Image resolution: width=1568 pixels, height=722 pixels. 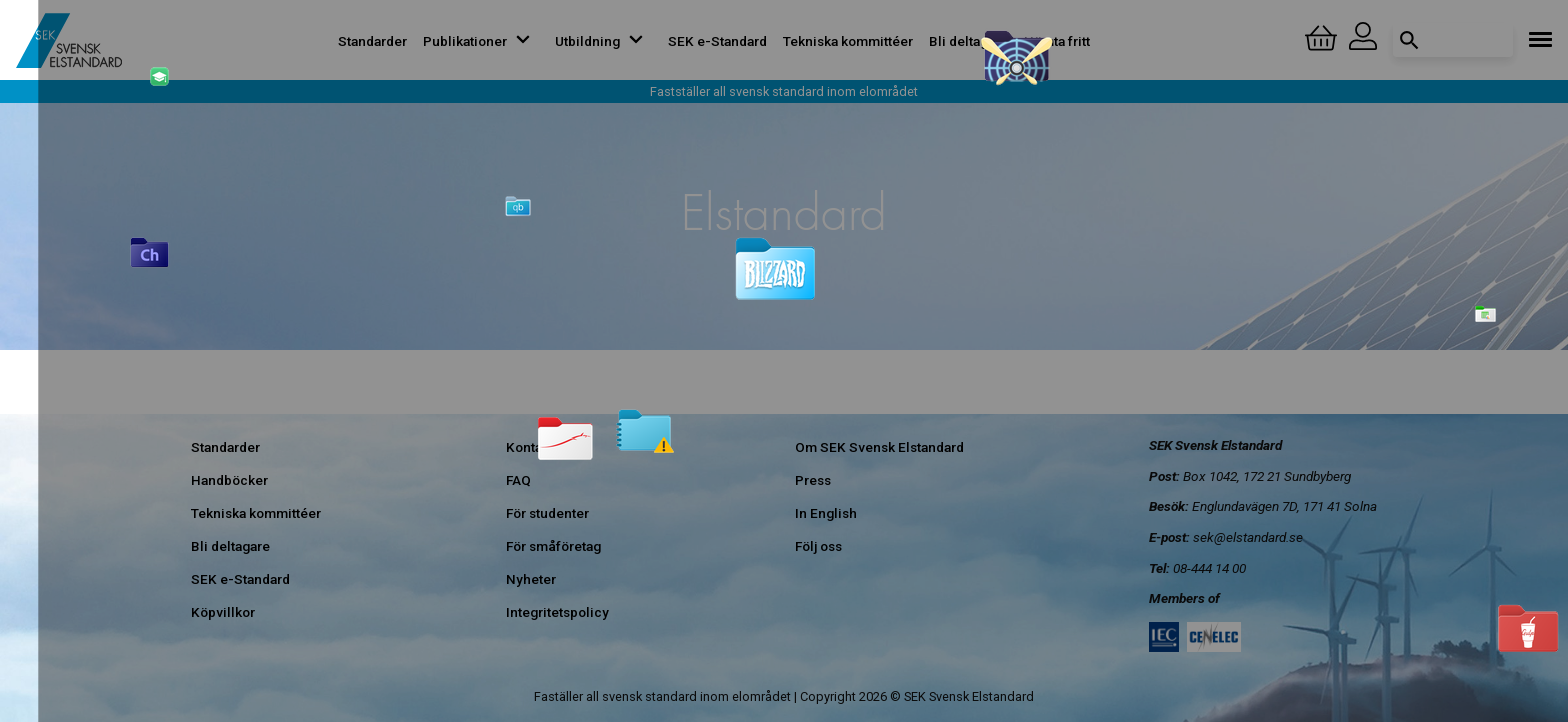 I want to click on open bitdefender security folder, so click(x=565, y=440).